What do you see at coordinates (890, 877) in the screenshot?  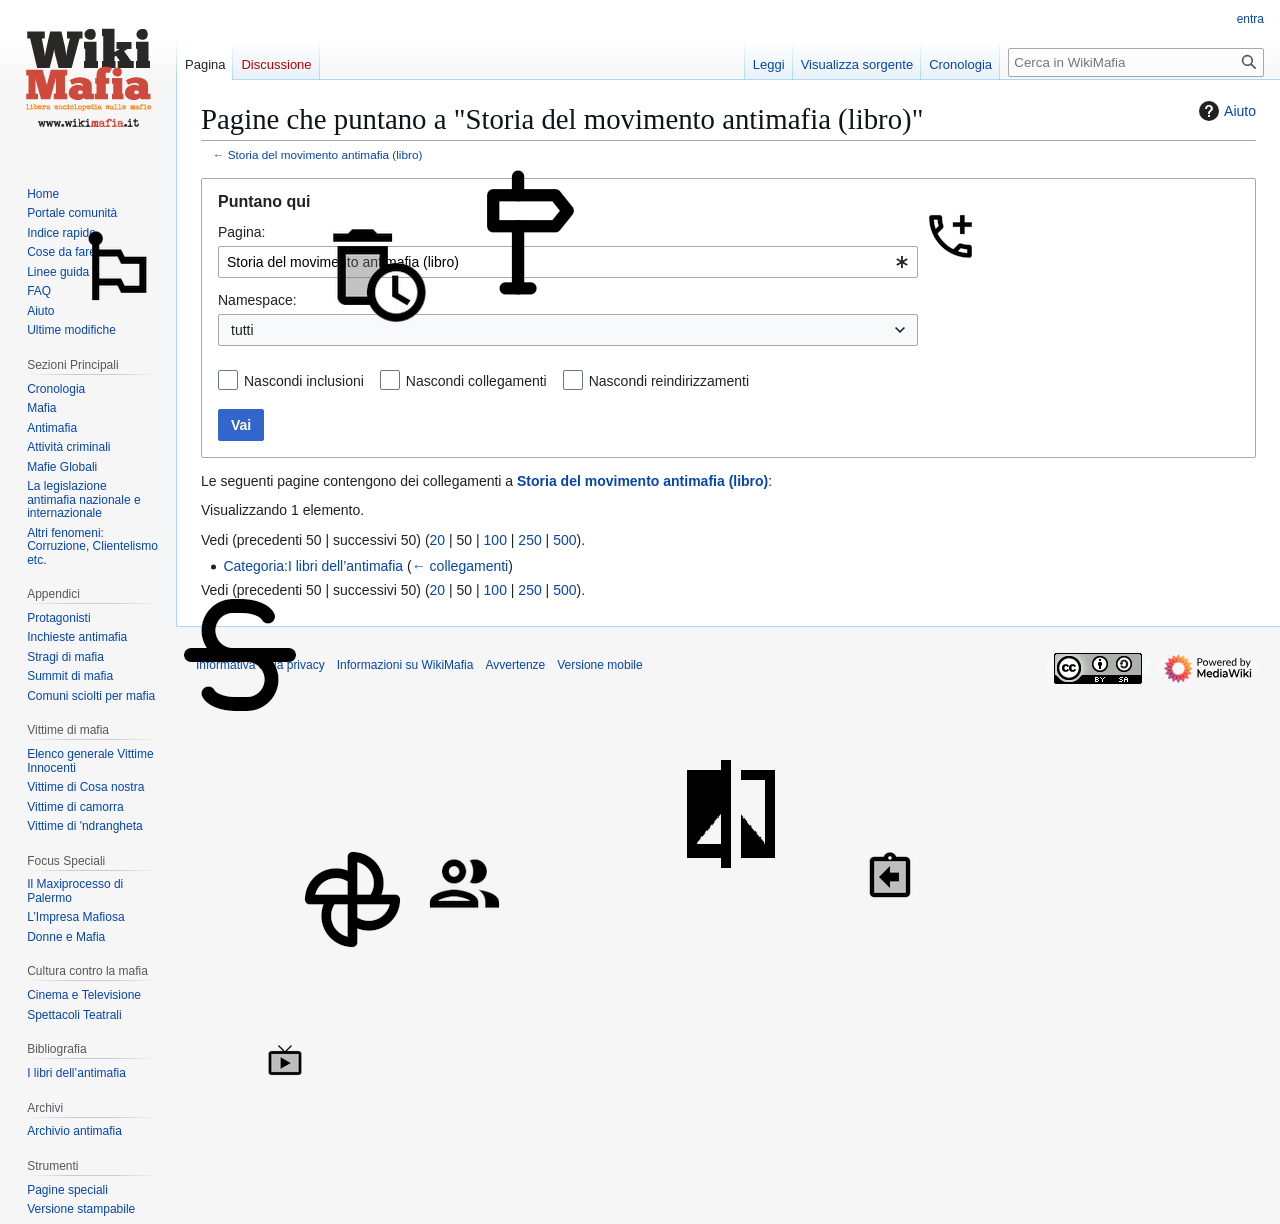 I see `return or send back an assignment` at bounding box center [890, 877].